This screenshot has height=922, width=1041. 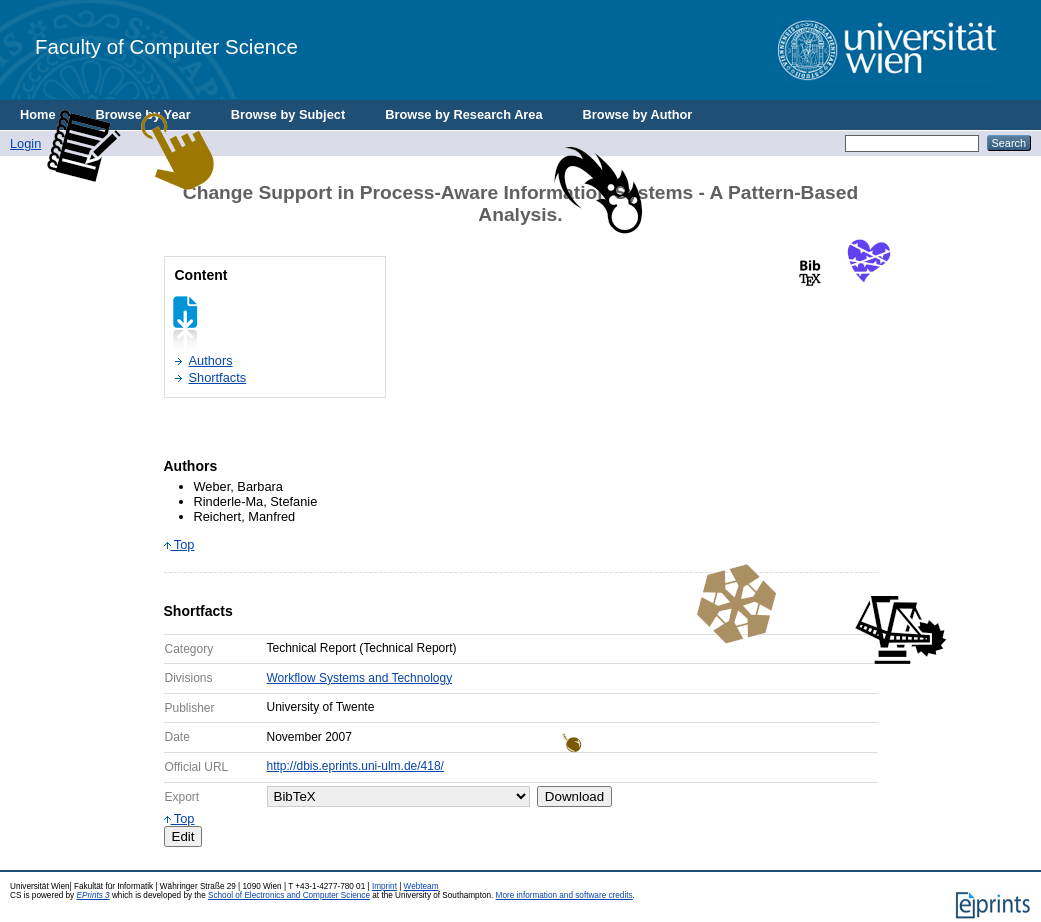 I want to click on open your notebook or journal, so click(x=84, y=146).